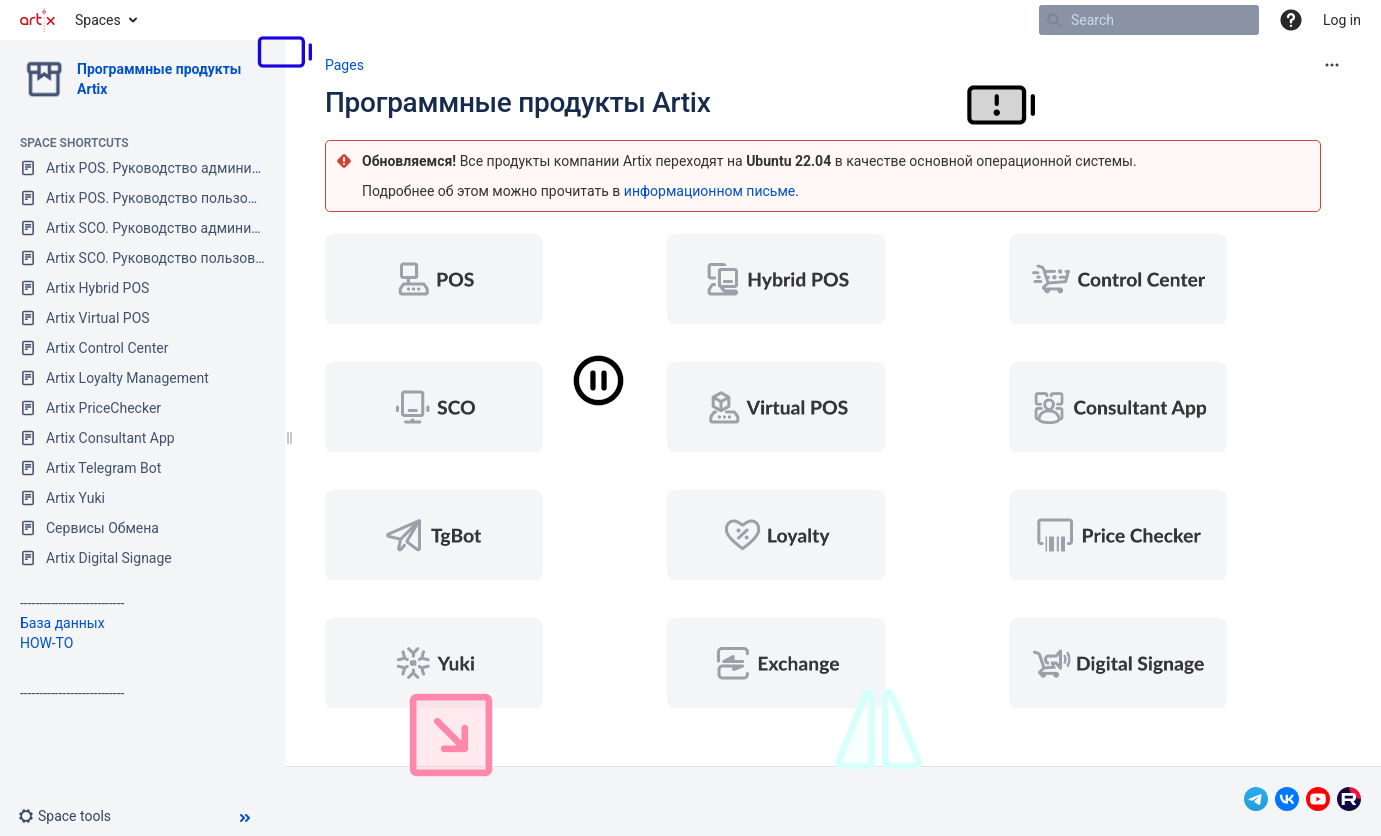 This screenshot has width=1381, height=836. I want to click on indicates low battery warning, so click(1000, 105).